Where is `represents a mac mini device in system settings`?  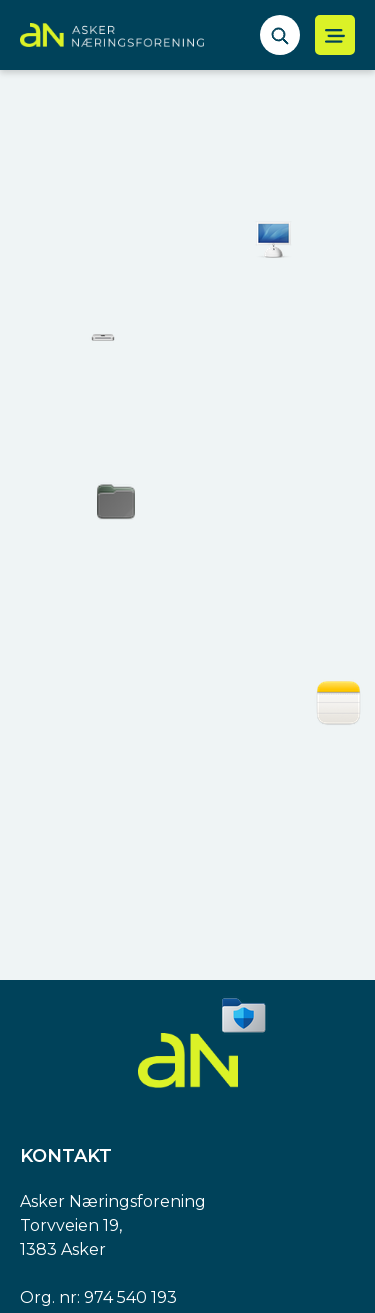
represents a mac mini device in system settings is located at coordinates (103, 334).